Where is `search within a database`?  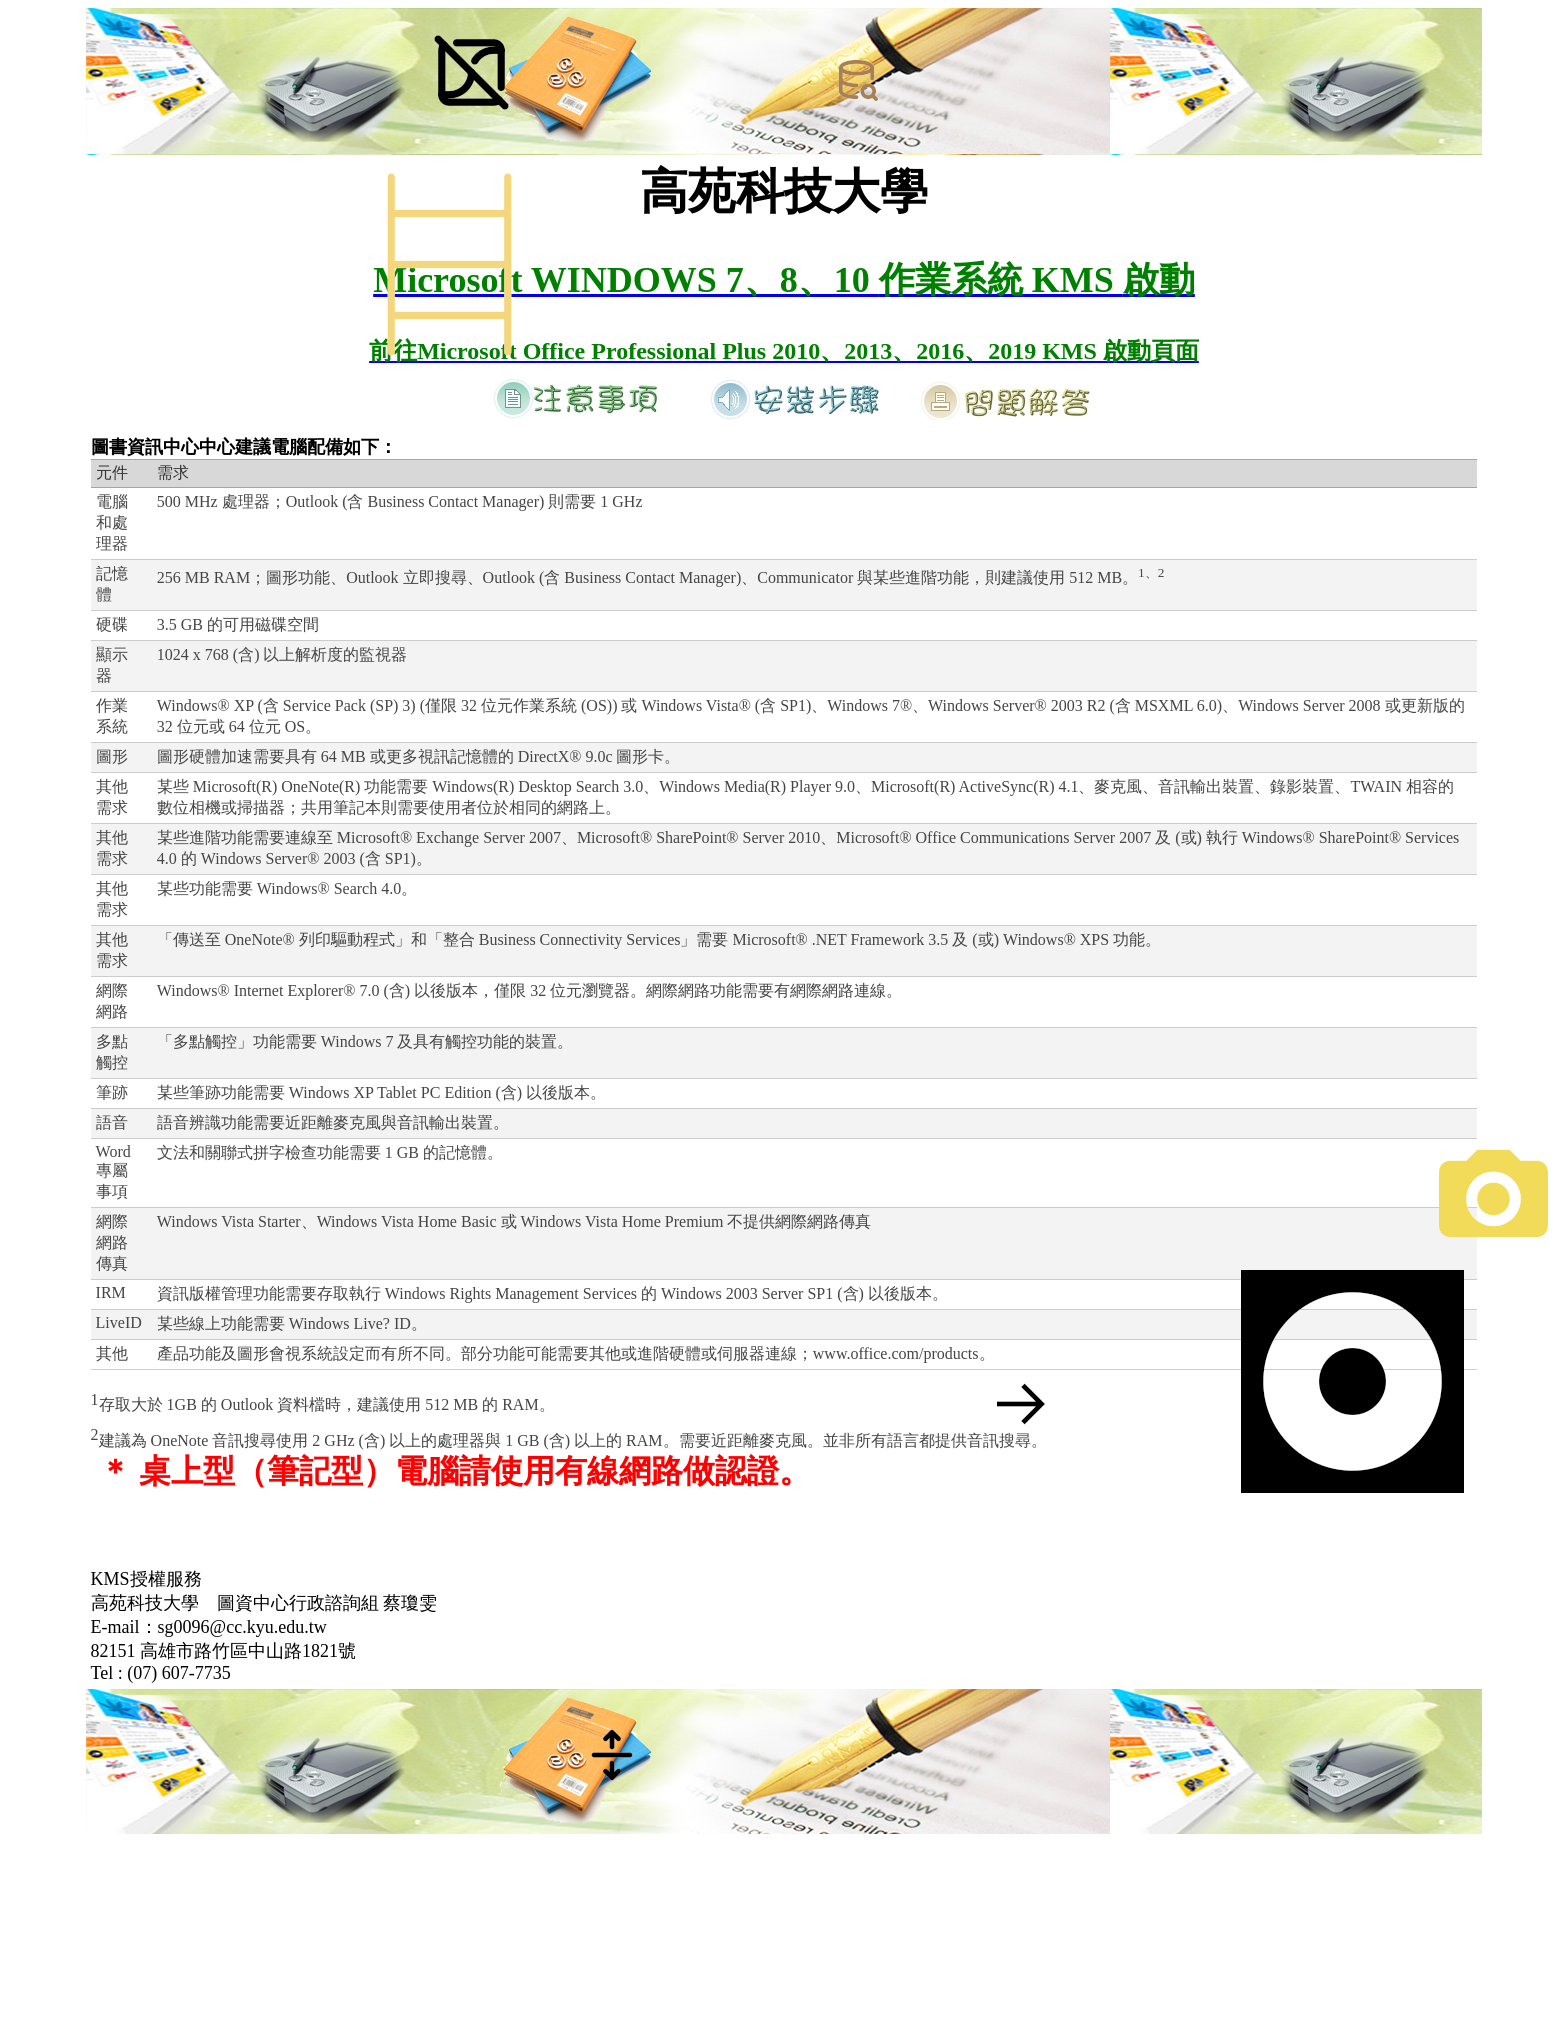
search within a database is located at coordinates (856, 79).